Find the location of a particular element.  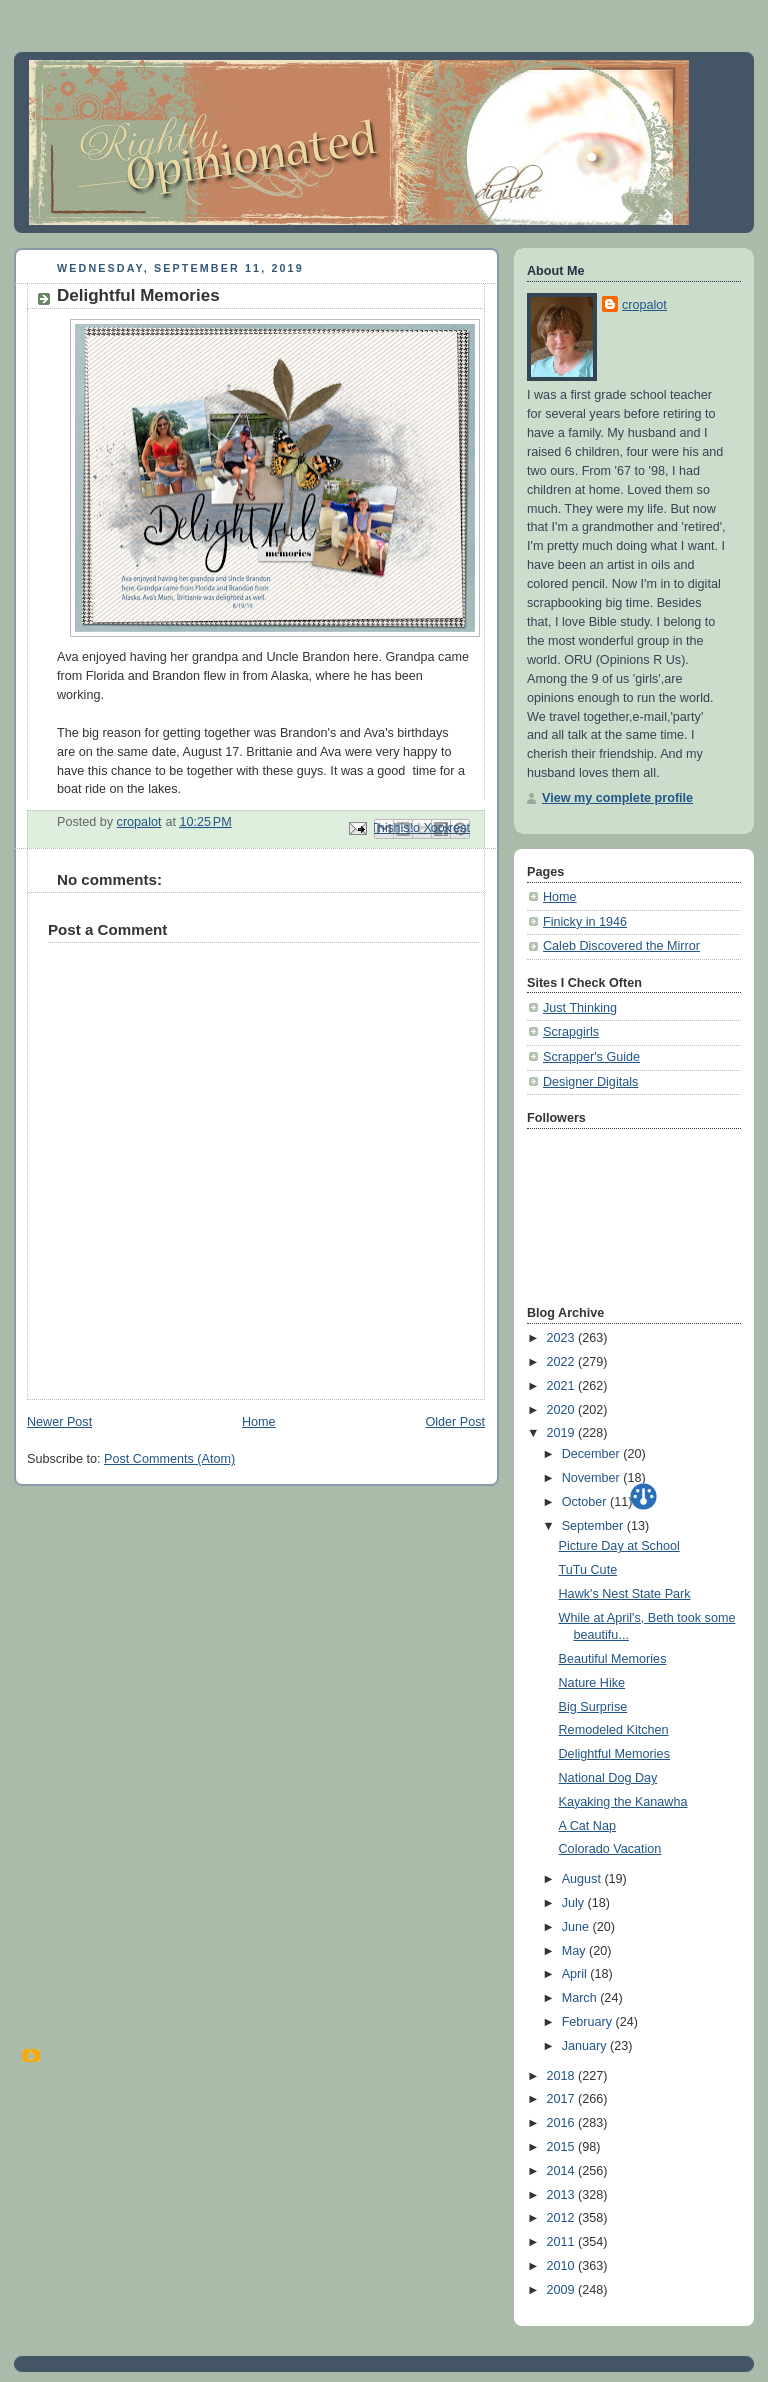

lumon industries logo from the TV series severance is located at coordinates (31, 2056).